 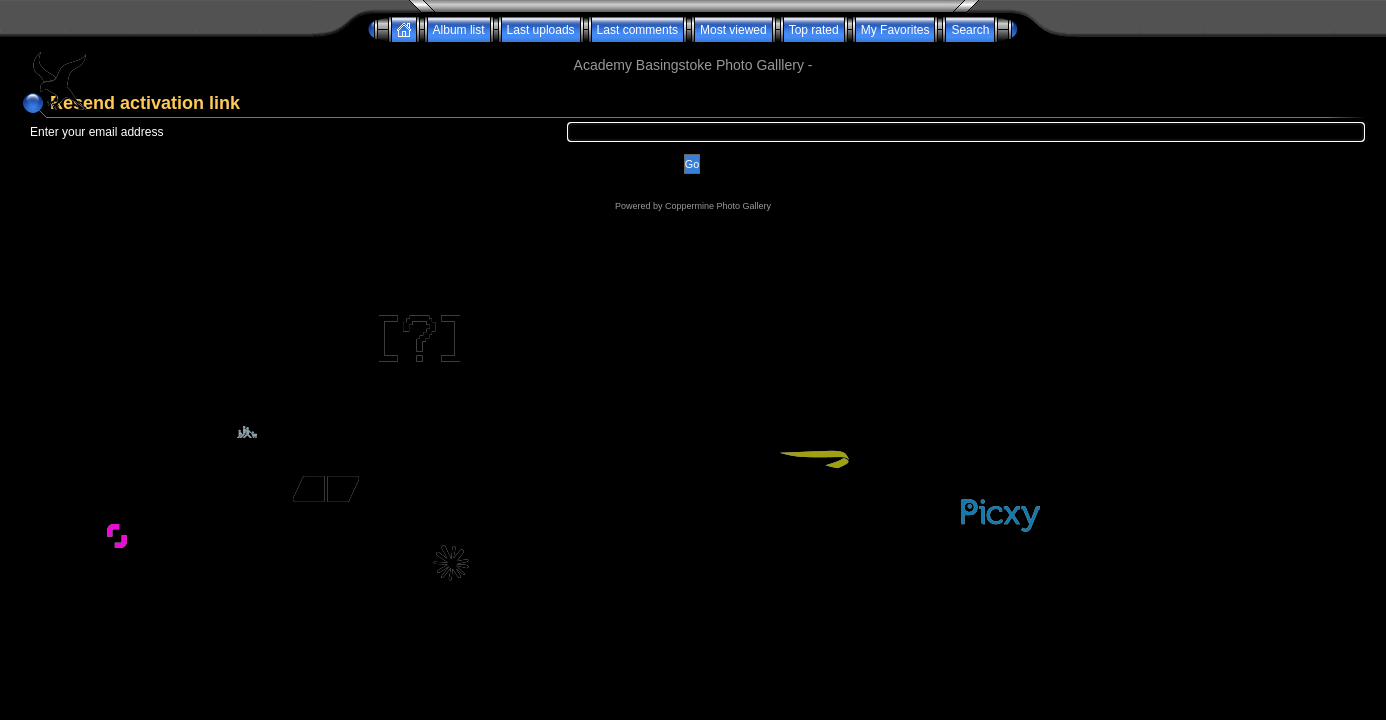 What do you see at coordinates (1000, 515) in the screenshot?
I see `open the Picxy stock photography platform` at bounding box center [1000, 515].